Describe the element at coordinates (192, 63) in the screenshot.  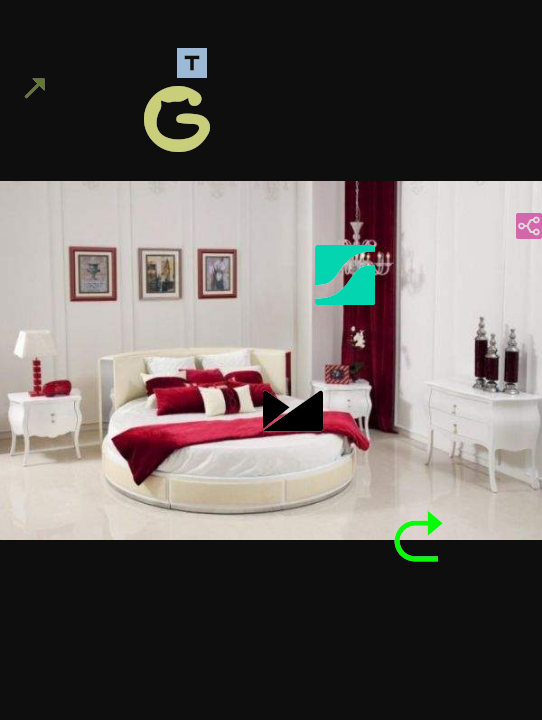
I see `open telegraph publishing platform` at that location.